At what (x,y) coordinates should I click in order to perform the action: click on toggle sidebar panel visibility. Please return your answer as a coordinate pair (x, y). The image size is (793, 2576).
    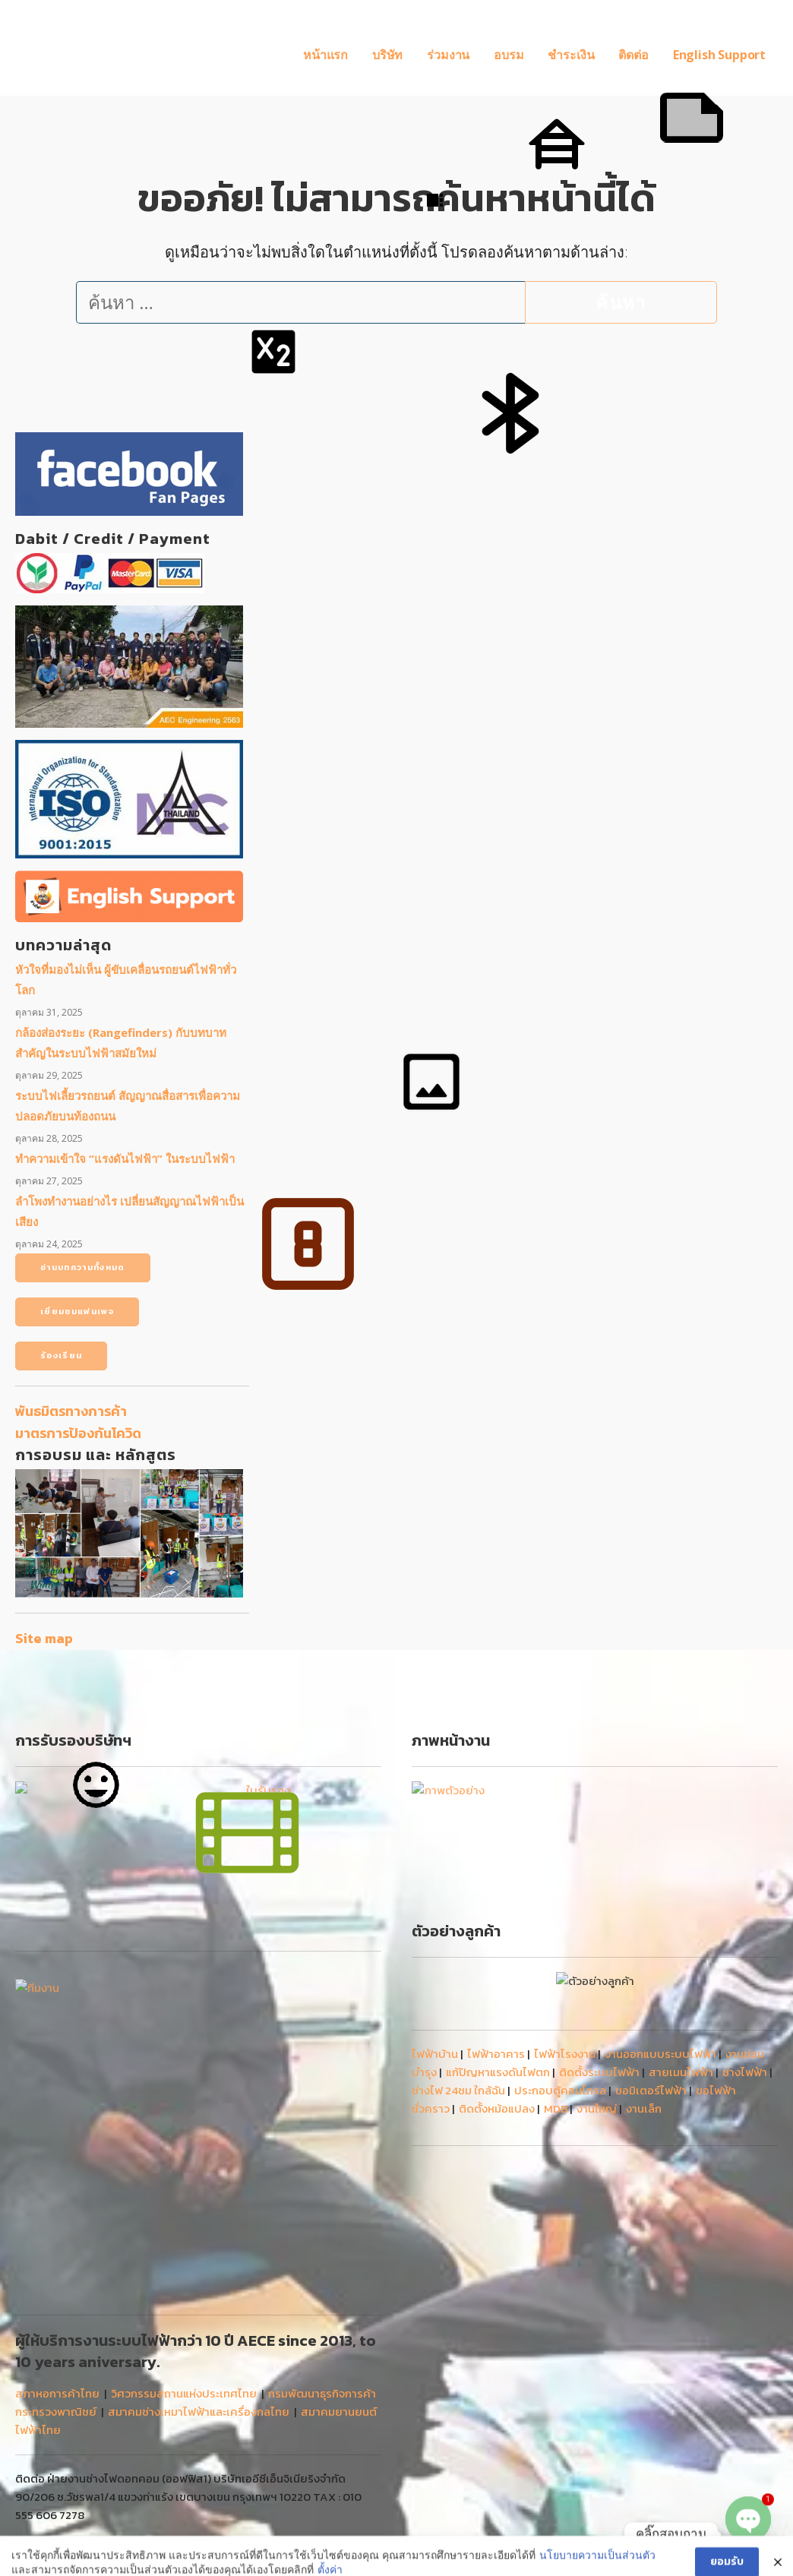
    Looking at the image, I should click on (434, 200).